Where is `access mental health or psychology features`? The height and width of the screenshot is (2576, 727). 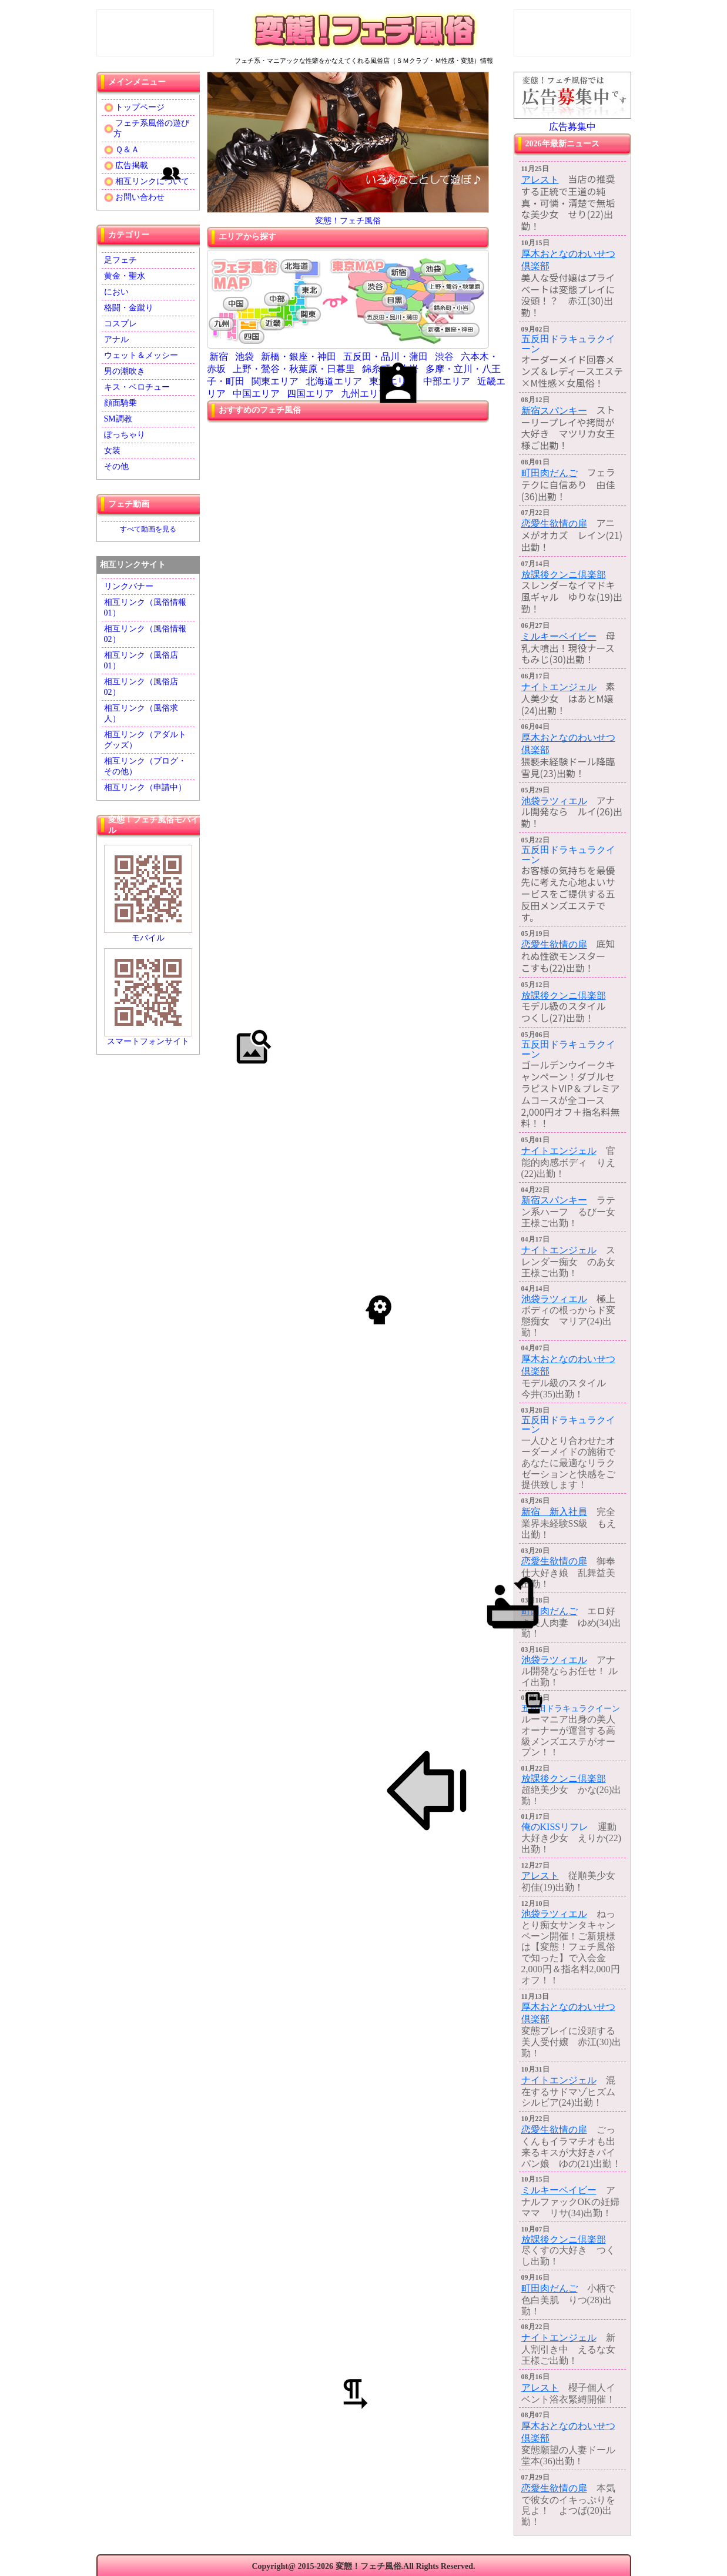 access mental health or psychology features is located at coordinates (378, 1310).